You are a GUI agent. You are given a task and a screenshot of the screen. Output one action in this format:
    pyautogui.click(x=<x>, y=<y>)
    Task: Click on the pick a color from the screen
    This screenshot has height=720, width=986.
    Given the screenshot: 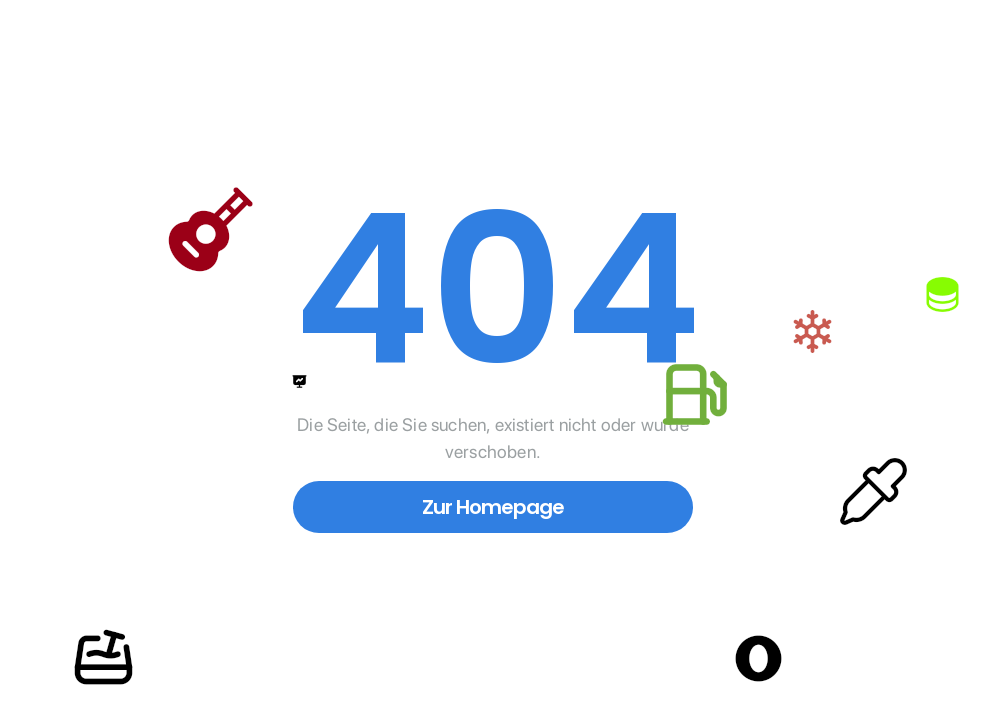 What is the action you would take?
    pyautogui.click(x=873, y=491)
    